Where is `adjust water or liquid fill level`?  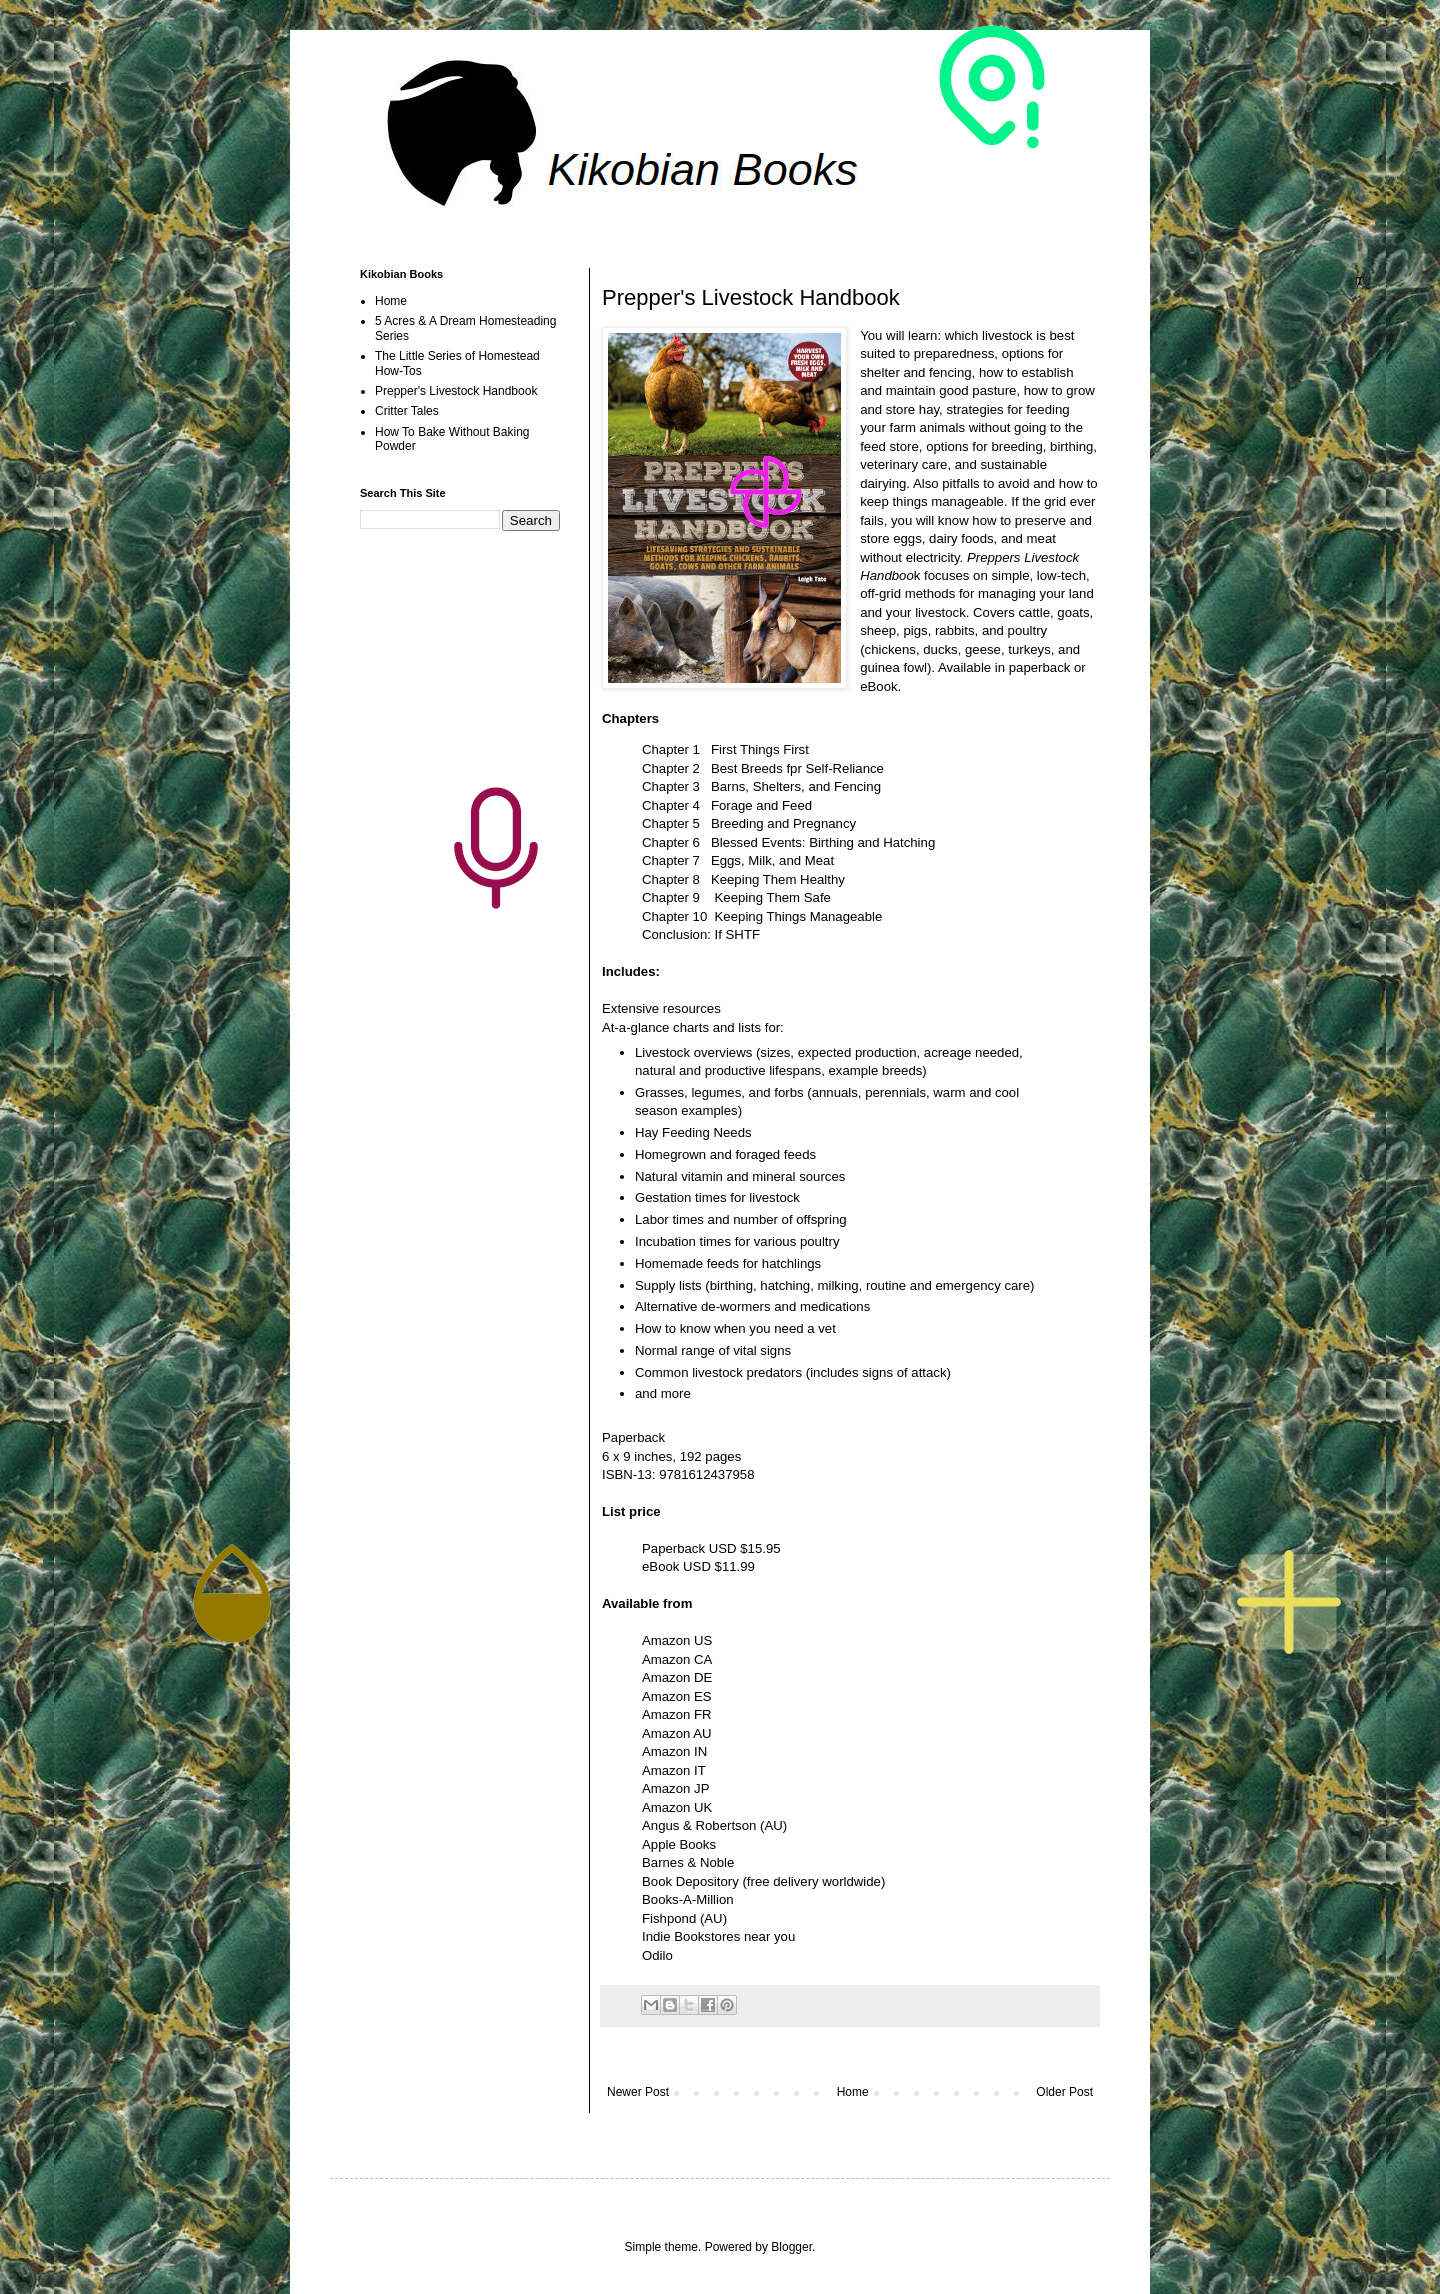 adjust water or liquid fill level is located at coordinates (232, 1597).